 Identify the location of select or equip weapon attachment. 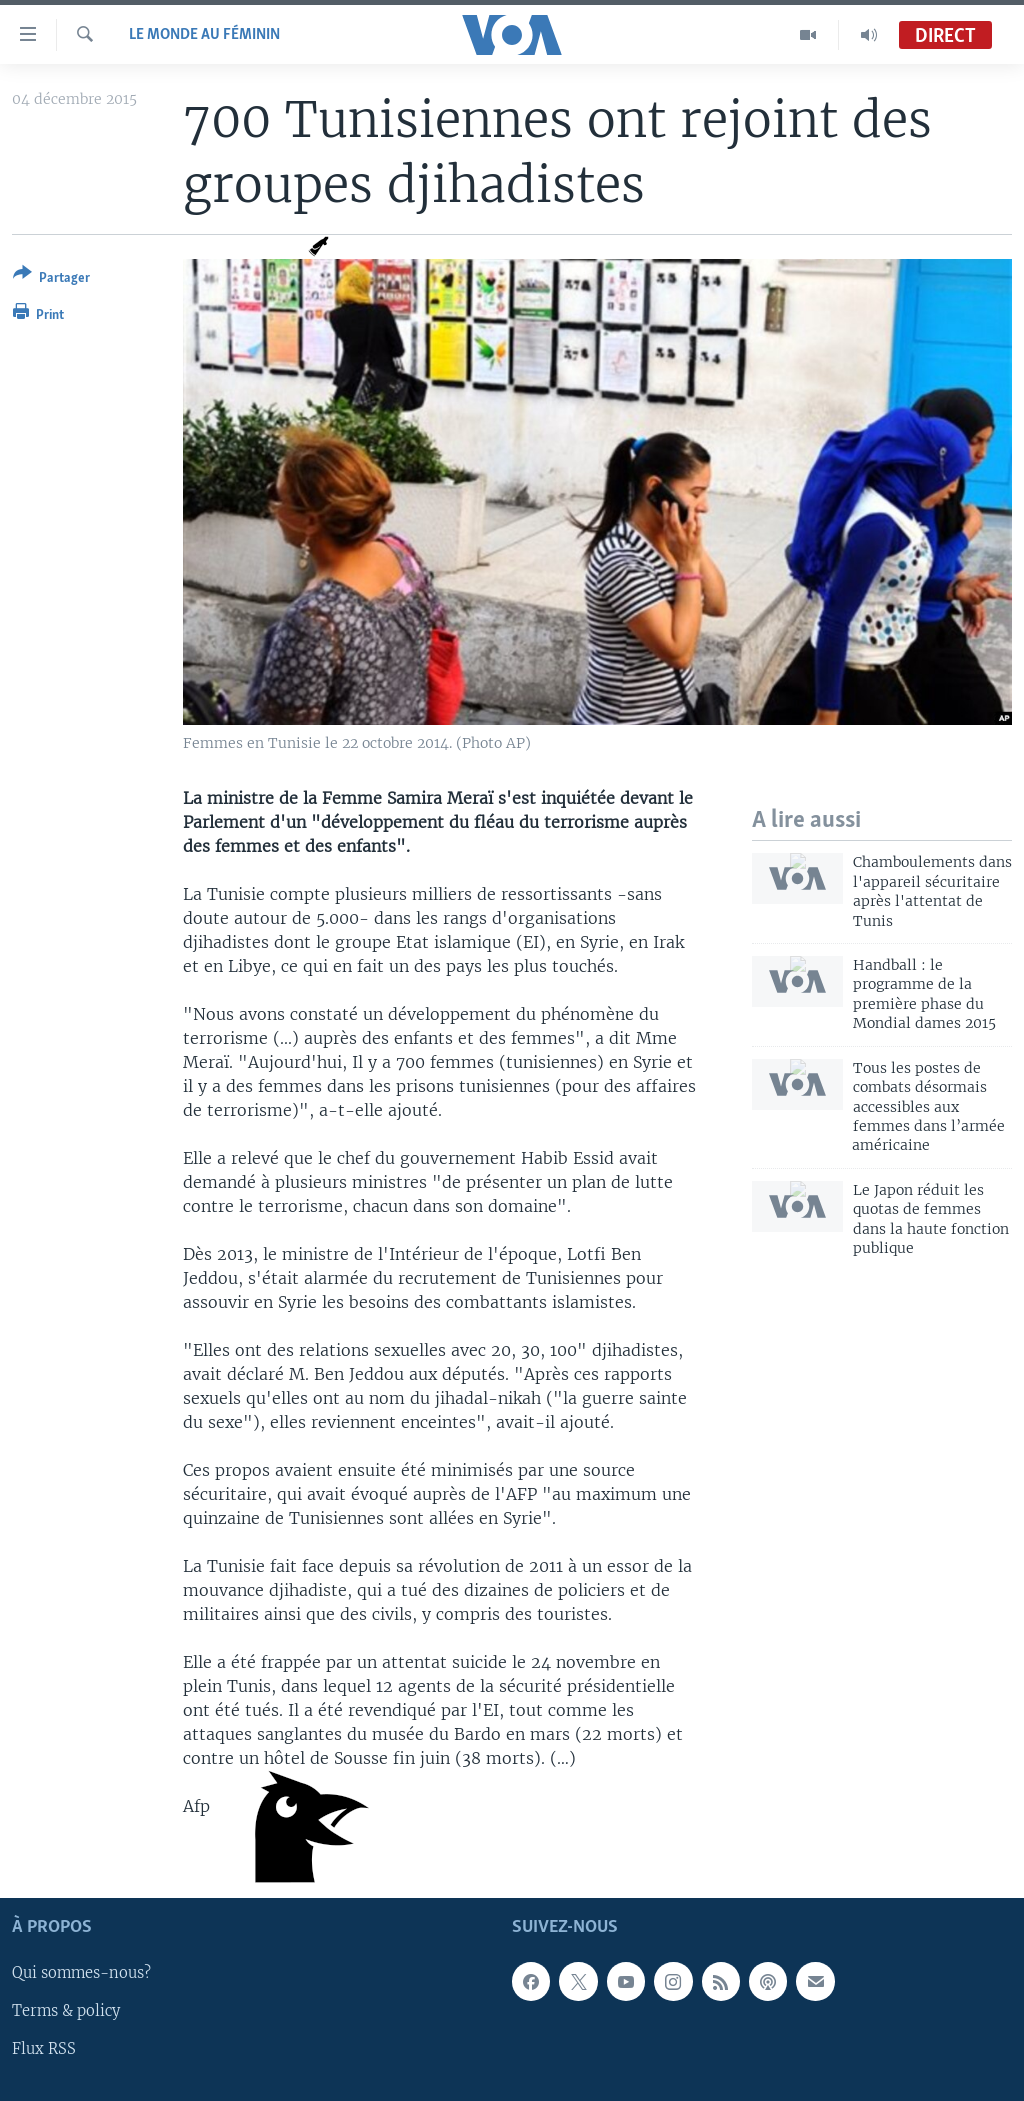
(318, 246).